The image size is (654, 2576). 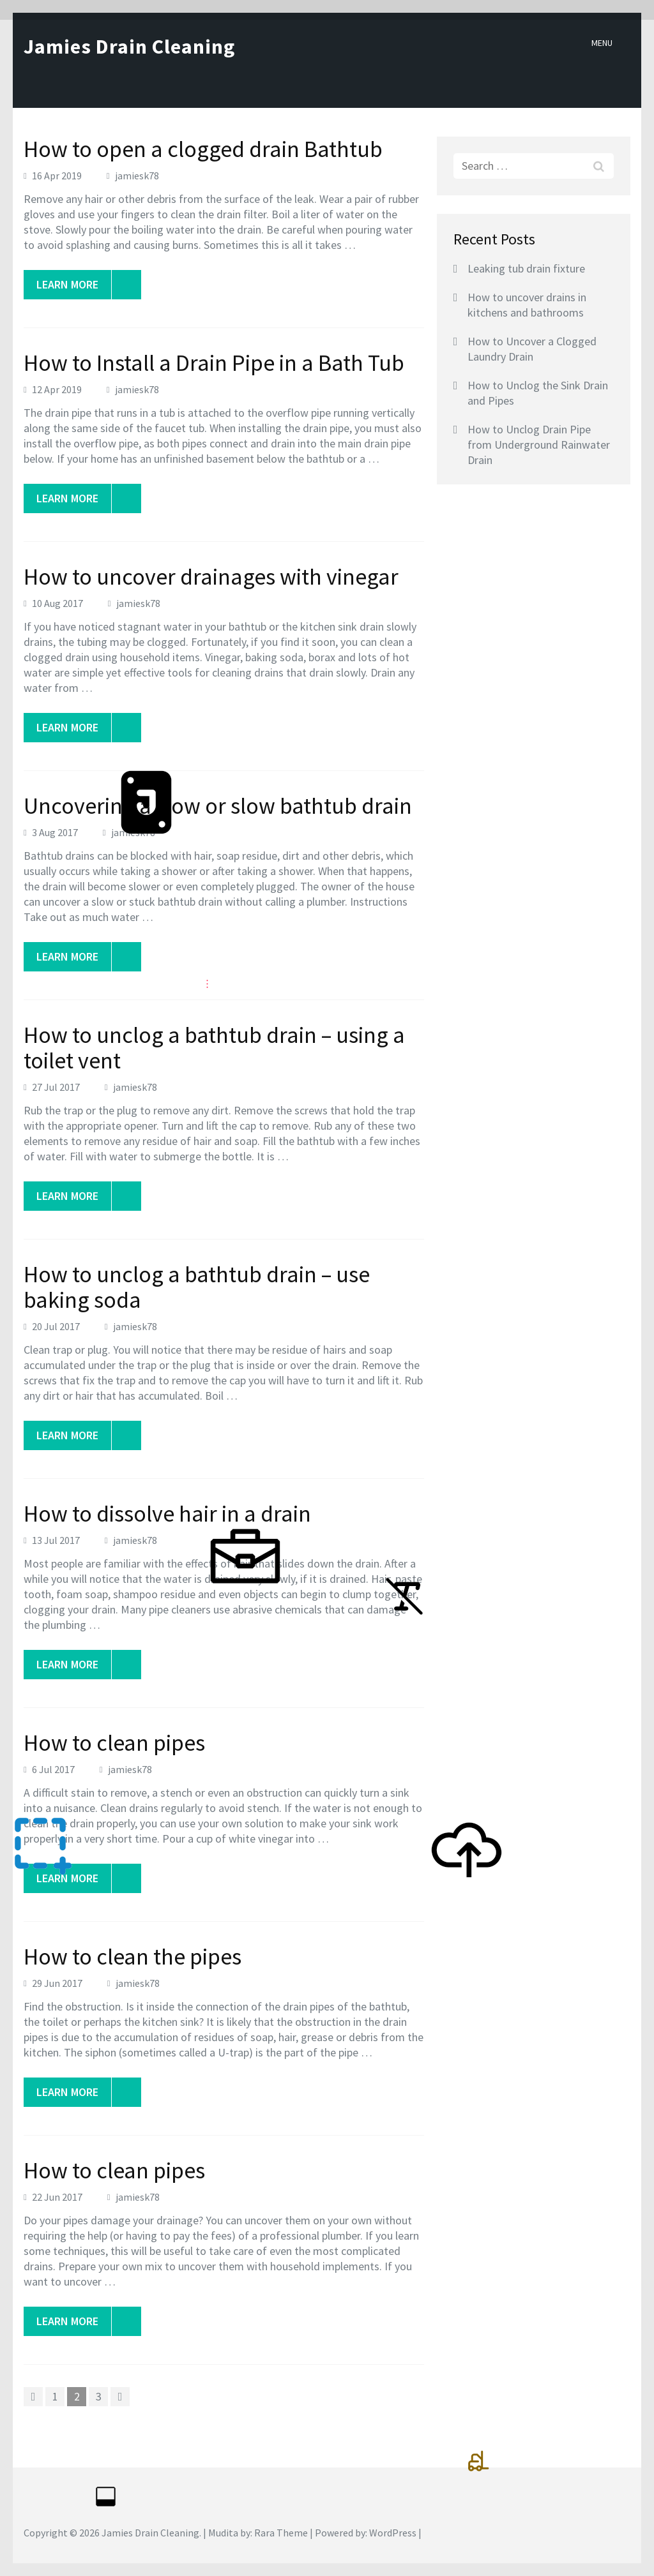 What do you see at coordinates (207, 984) in the screenshot?
I see `open additional options menu` at bounding box center [207, 984].